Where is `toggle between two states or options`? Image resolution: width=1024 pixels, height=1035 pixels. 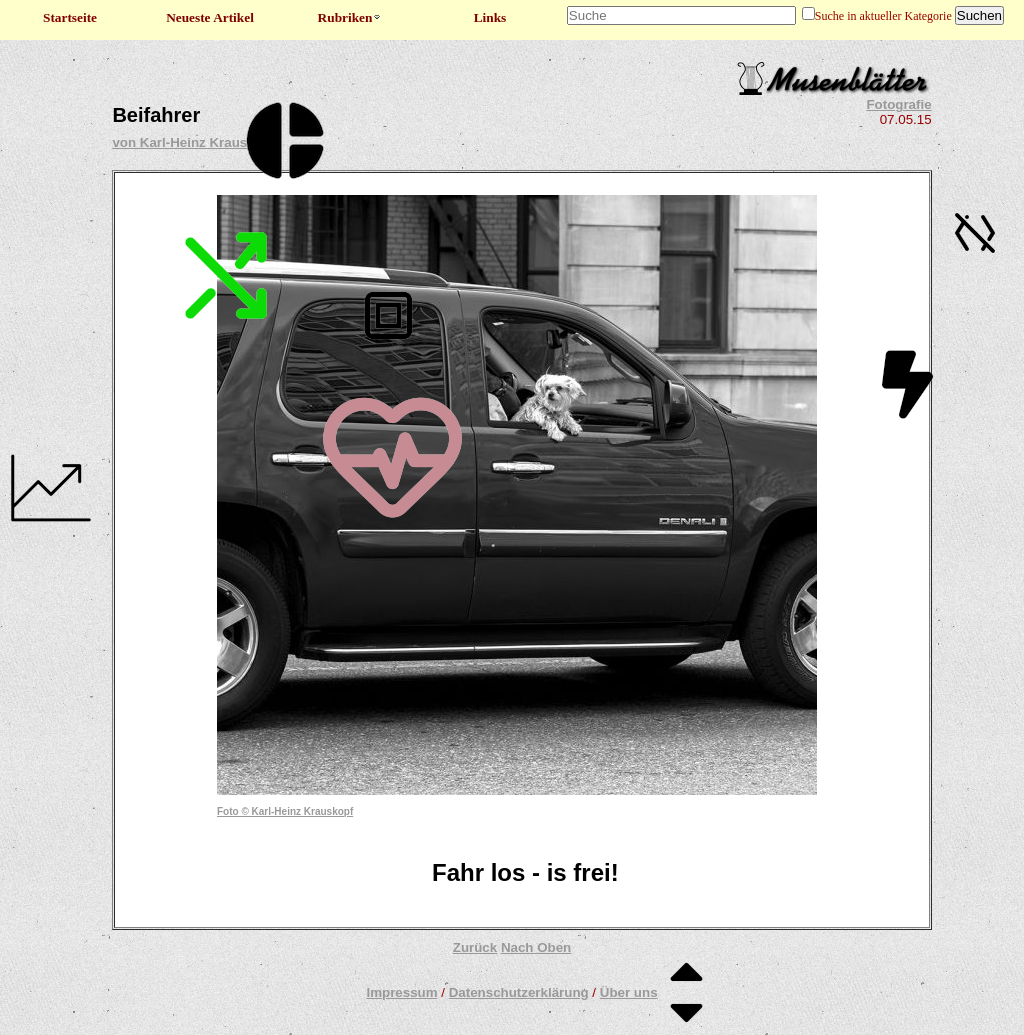 toggle between two states or options is located at coordinates (226, 278).